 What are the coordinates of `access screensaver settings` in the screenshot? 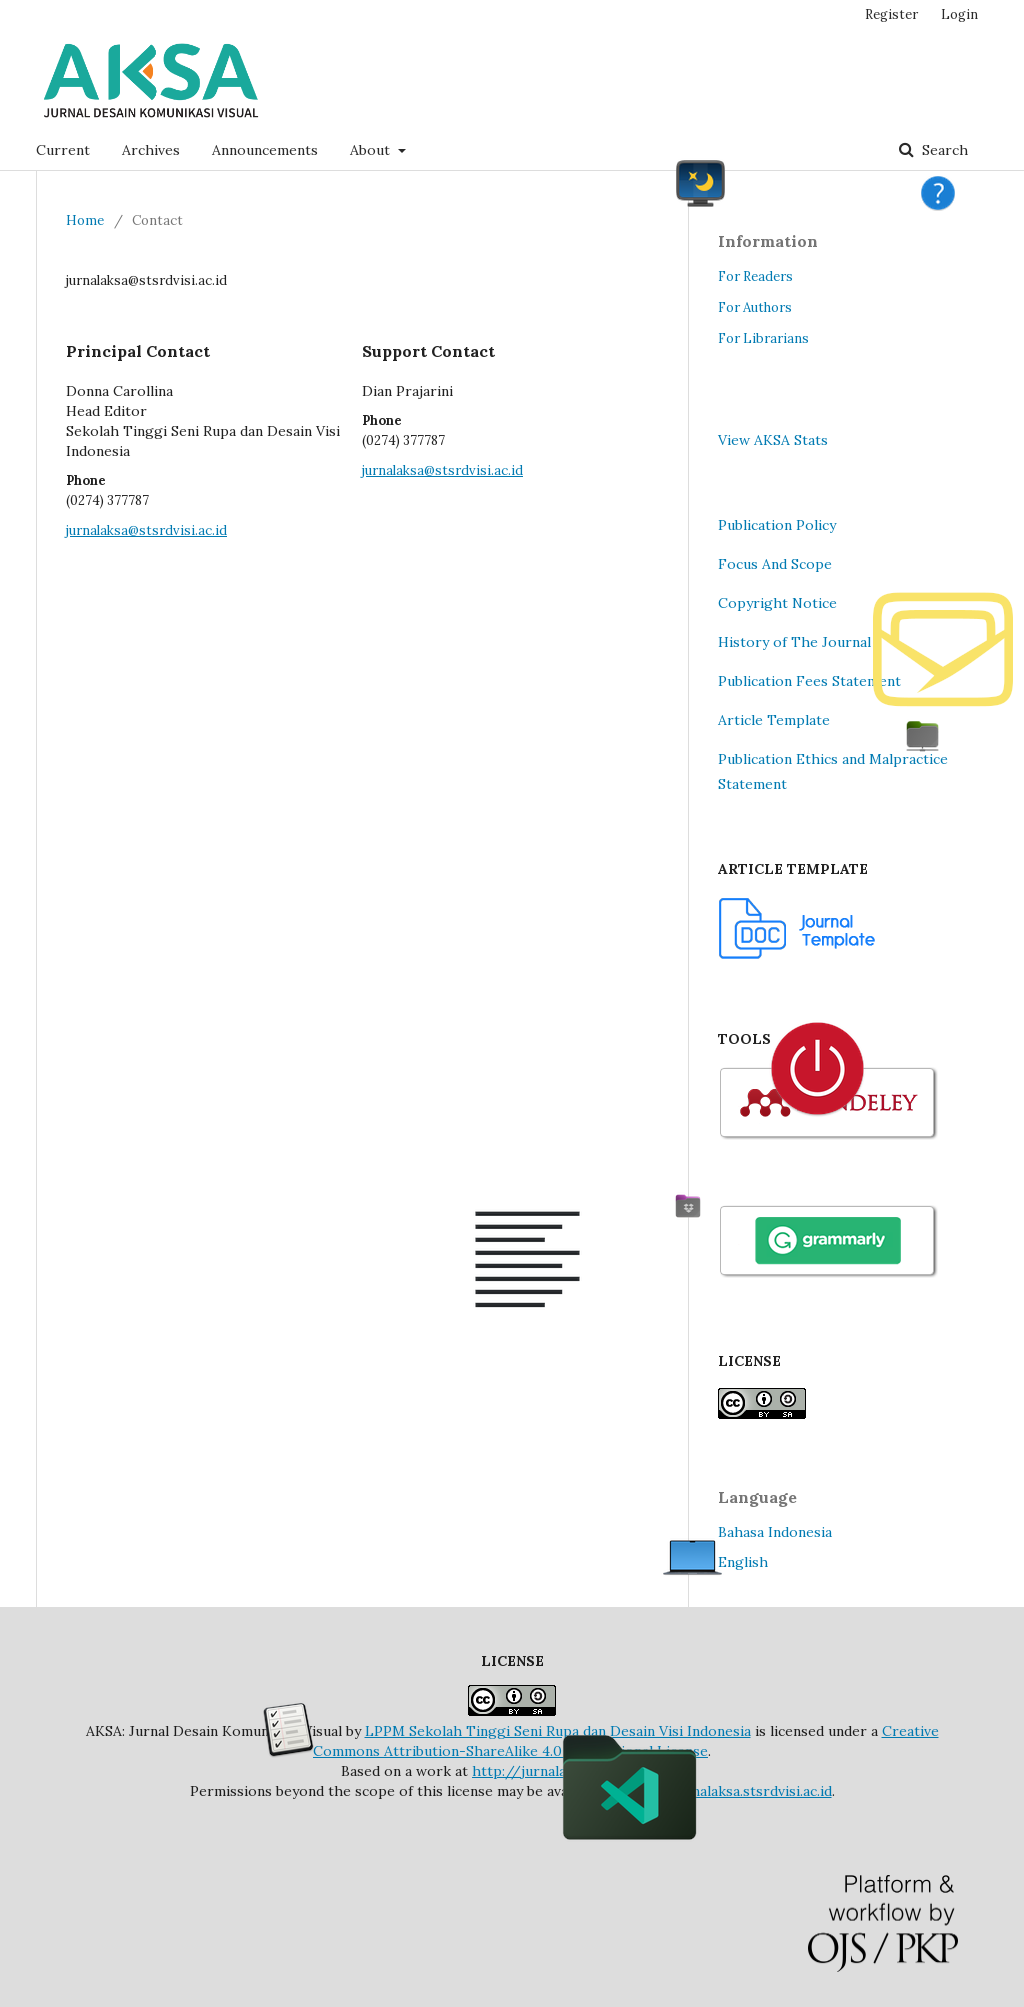 It's located at (700, 183).